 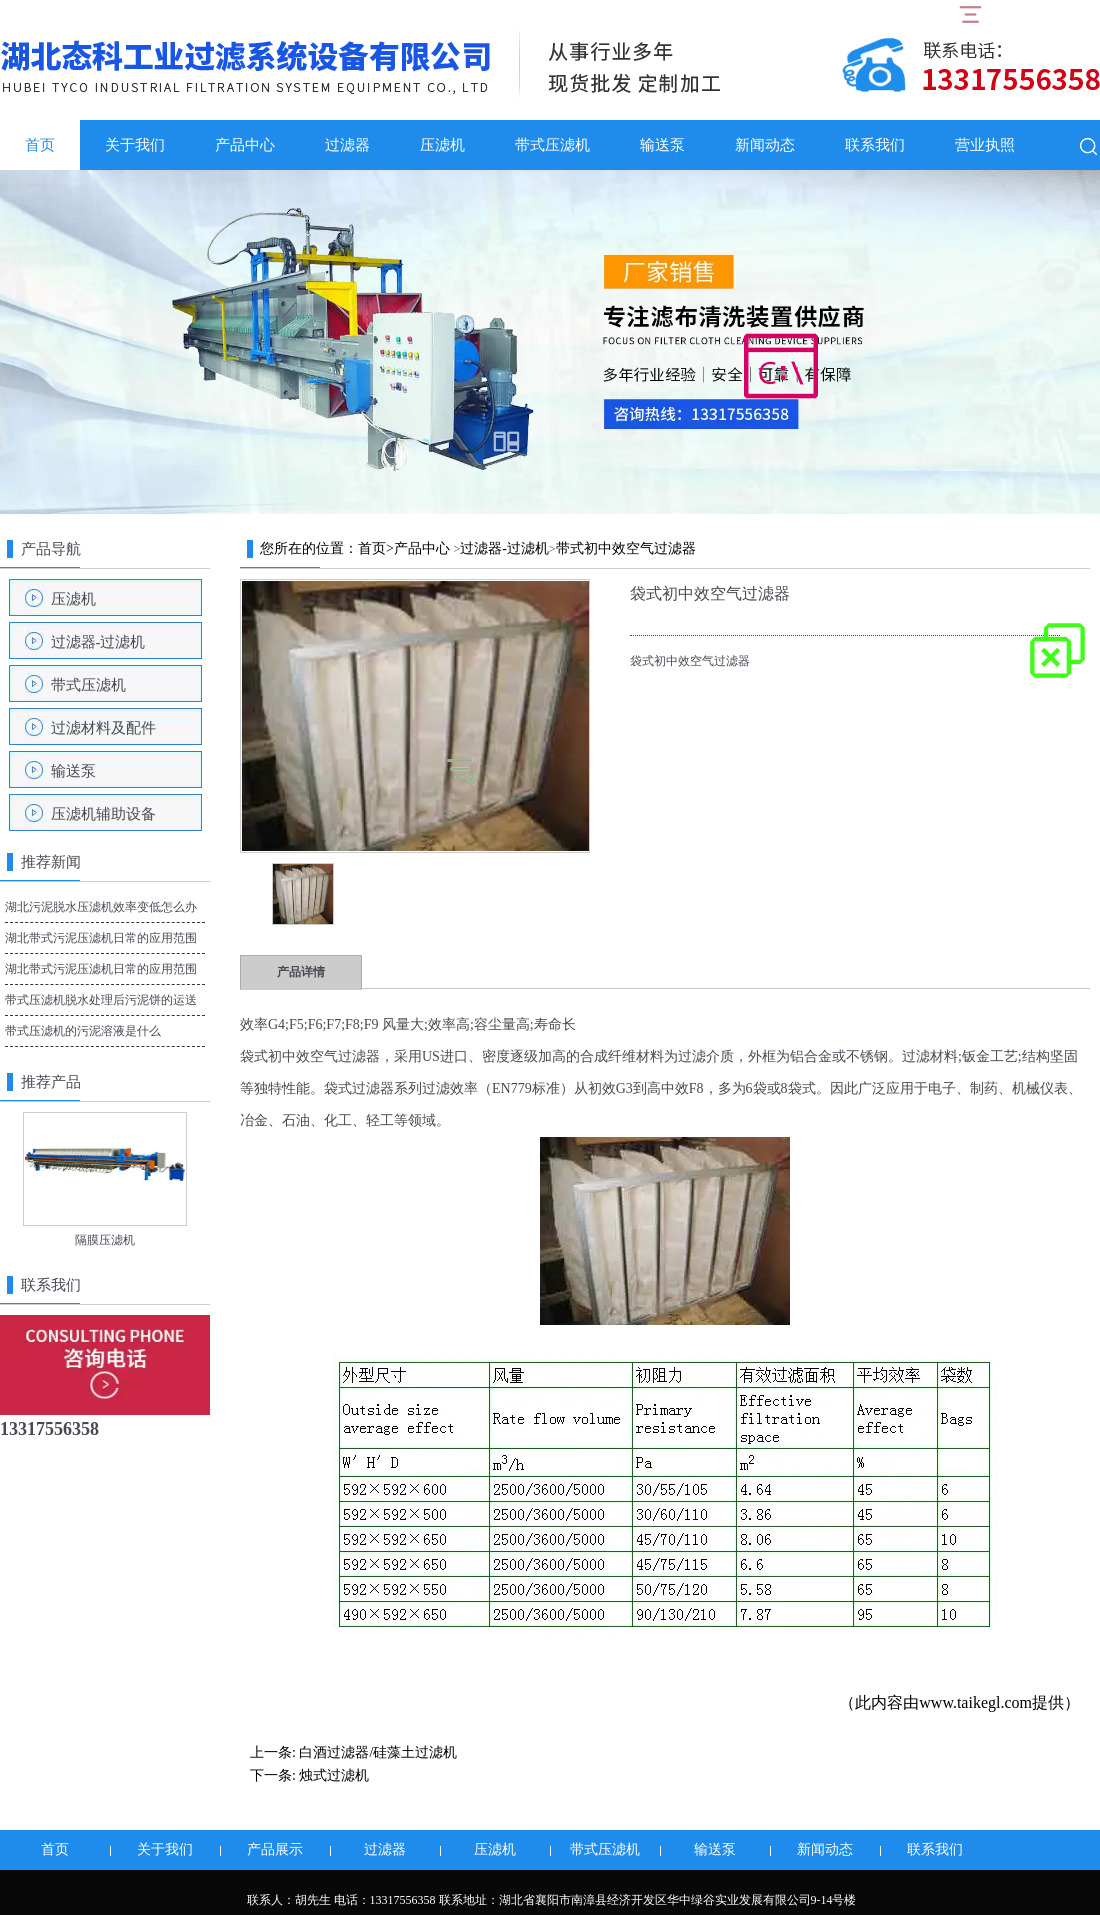 What do you see at coordinates (1057, 650) in the screenshot?
I see `close all open tabs or windows` at bounding box center [1057, 650].